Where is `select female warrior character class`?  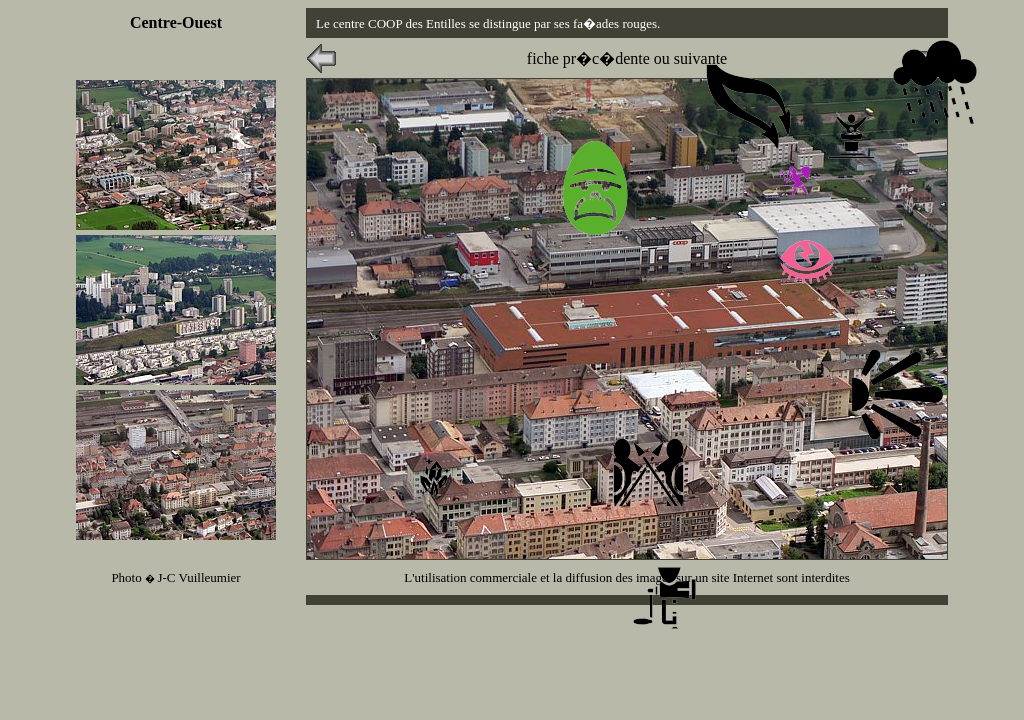
select female warrior character class is located at coordinates (796, 180).